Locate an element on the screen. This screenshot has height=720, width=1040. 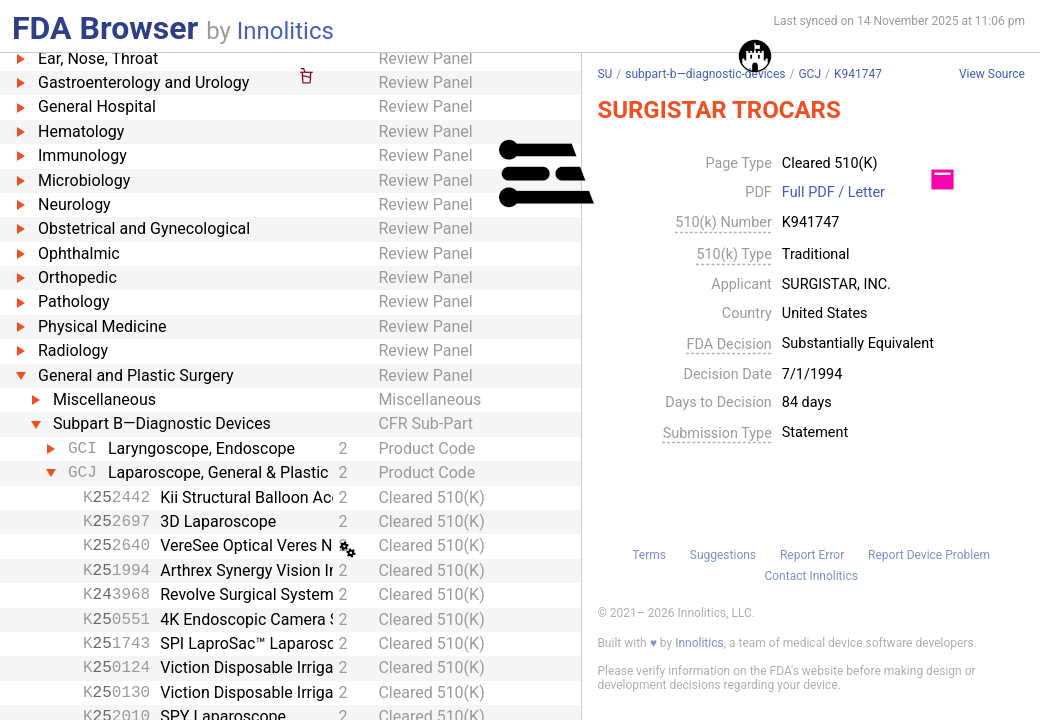
browse drinks or beverages menu is located at coordinates (306, 76).